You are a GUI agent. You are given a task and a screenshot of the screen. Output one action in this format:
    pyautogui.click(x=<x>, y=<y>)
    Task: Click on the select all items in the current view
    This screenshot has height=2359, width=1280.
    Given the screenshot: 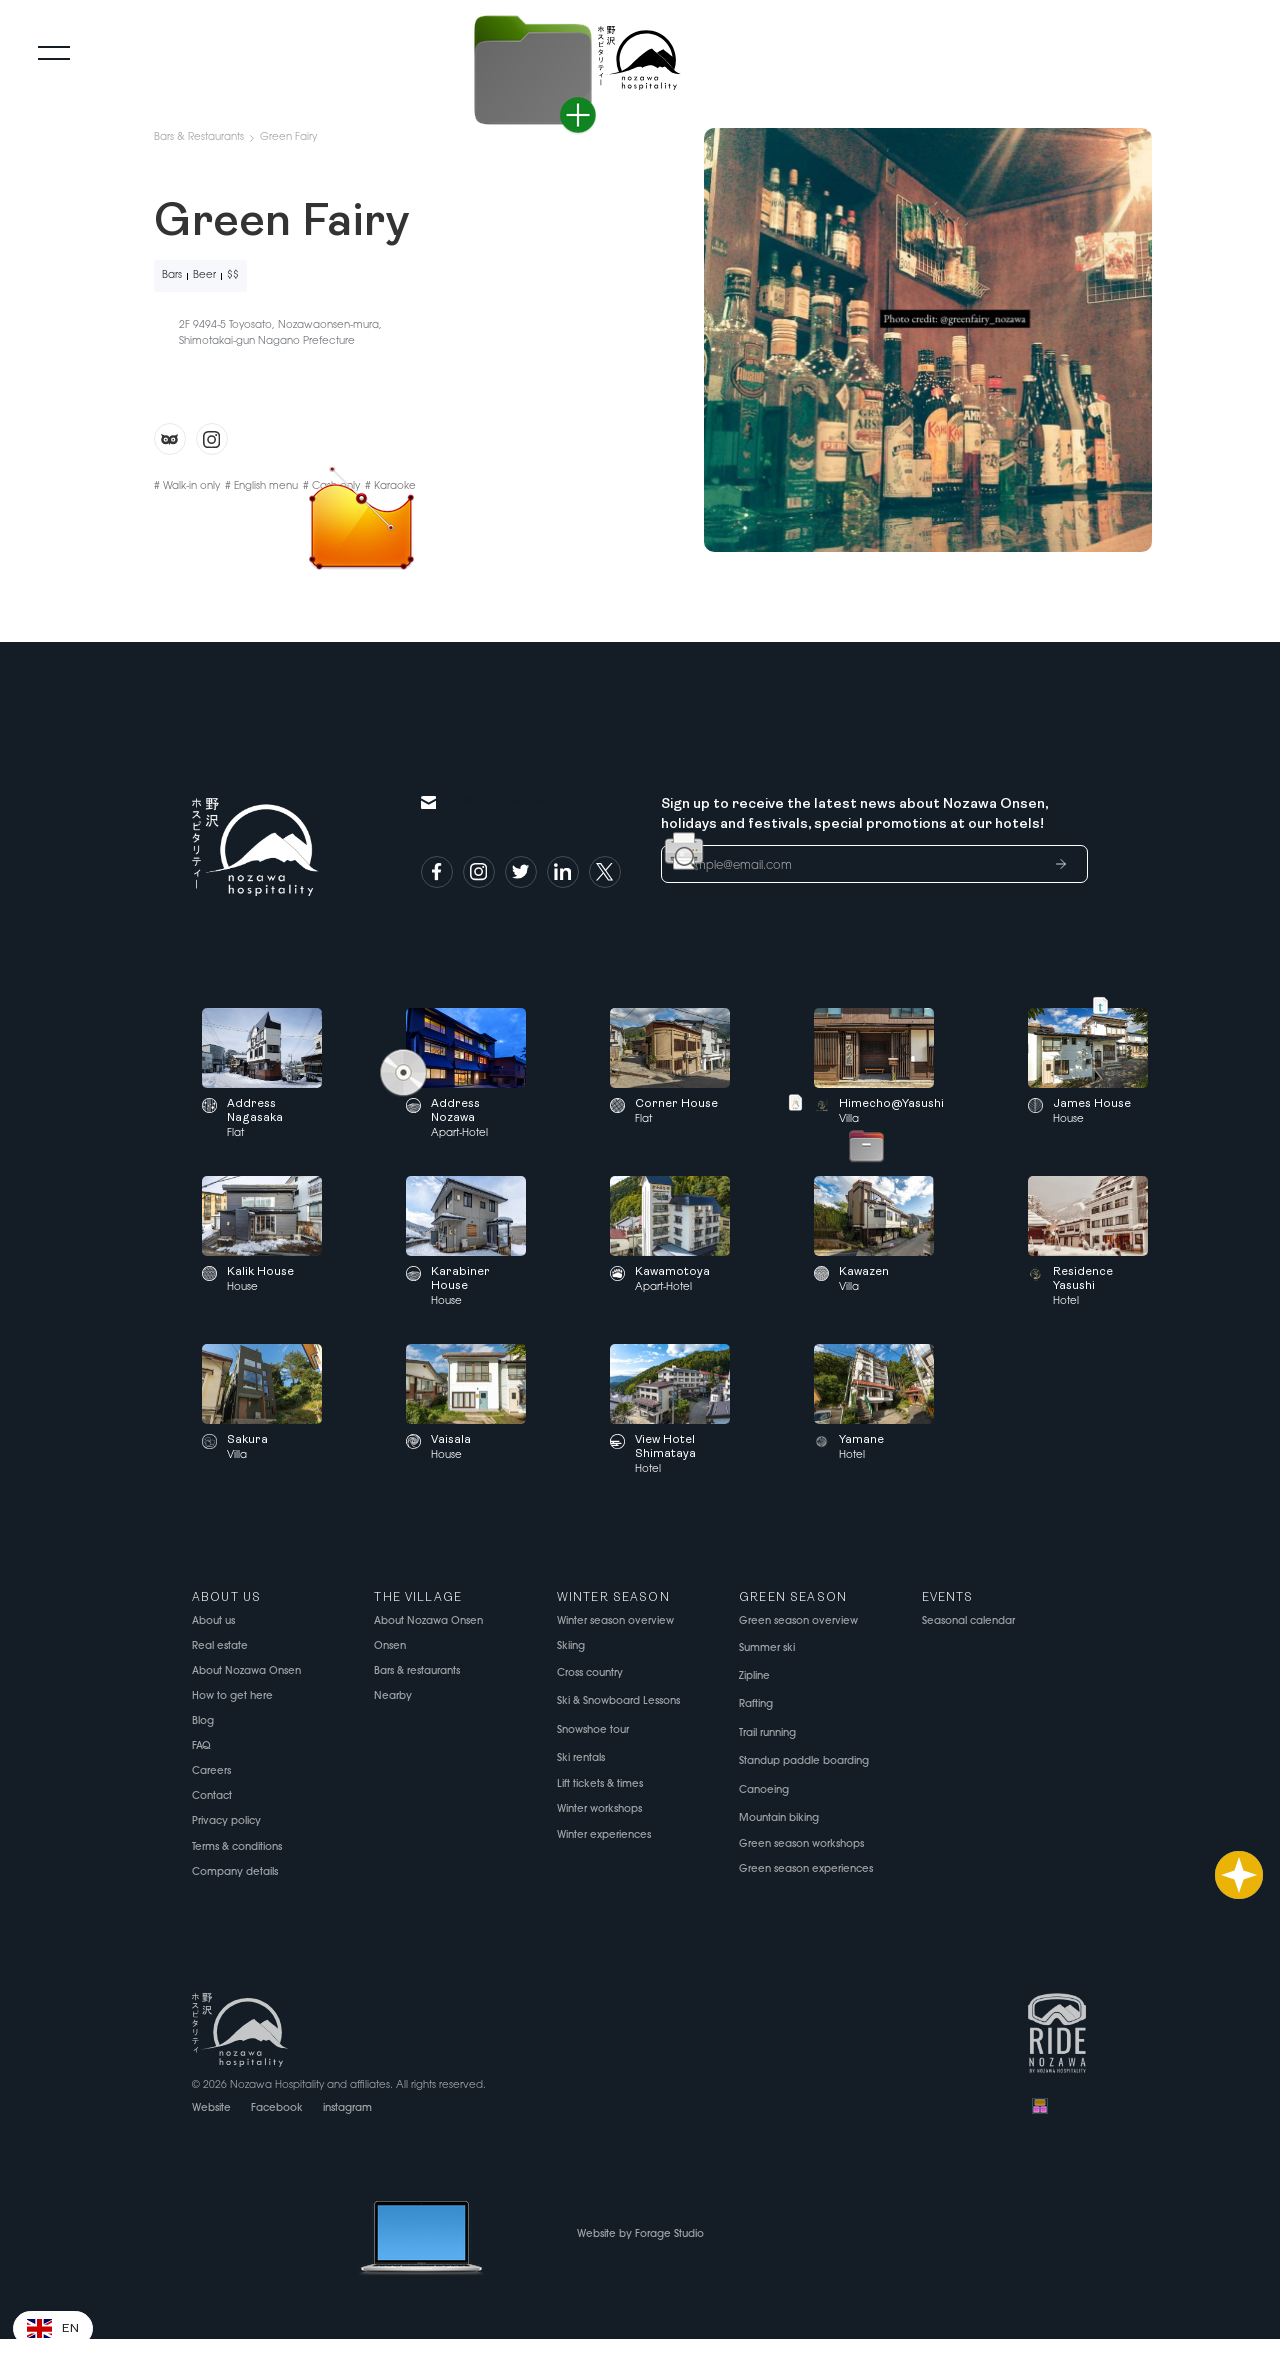 What is the action you would take?
    pyautogui.click(x=1040, y=2106)
    